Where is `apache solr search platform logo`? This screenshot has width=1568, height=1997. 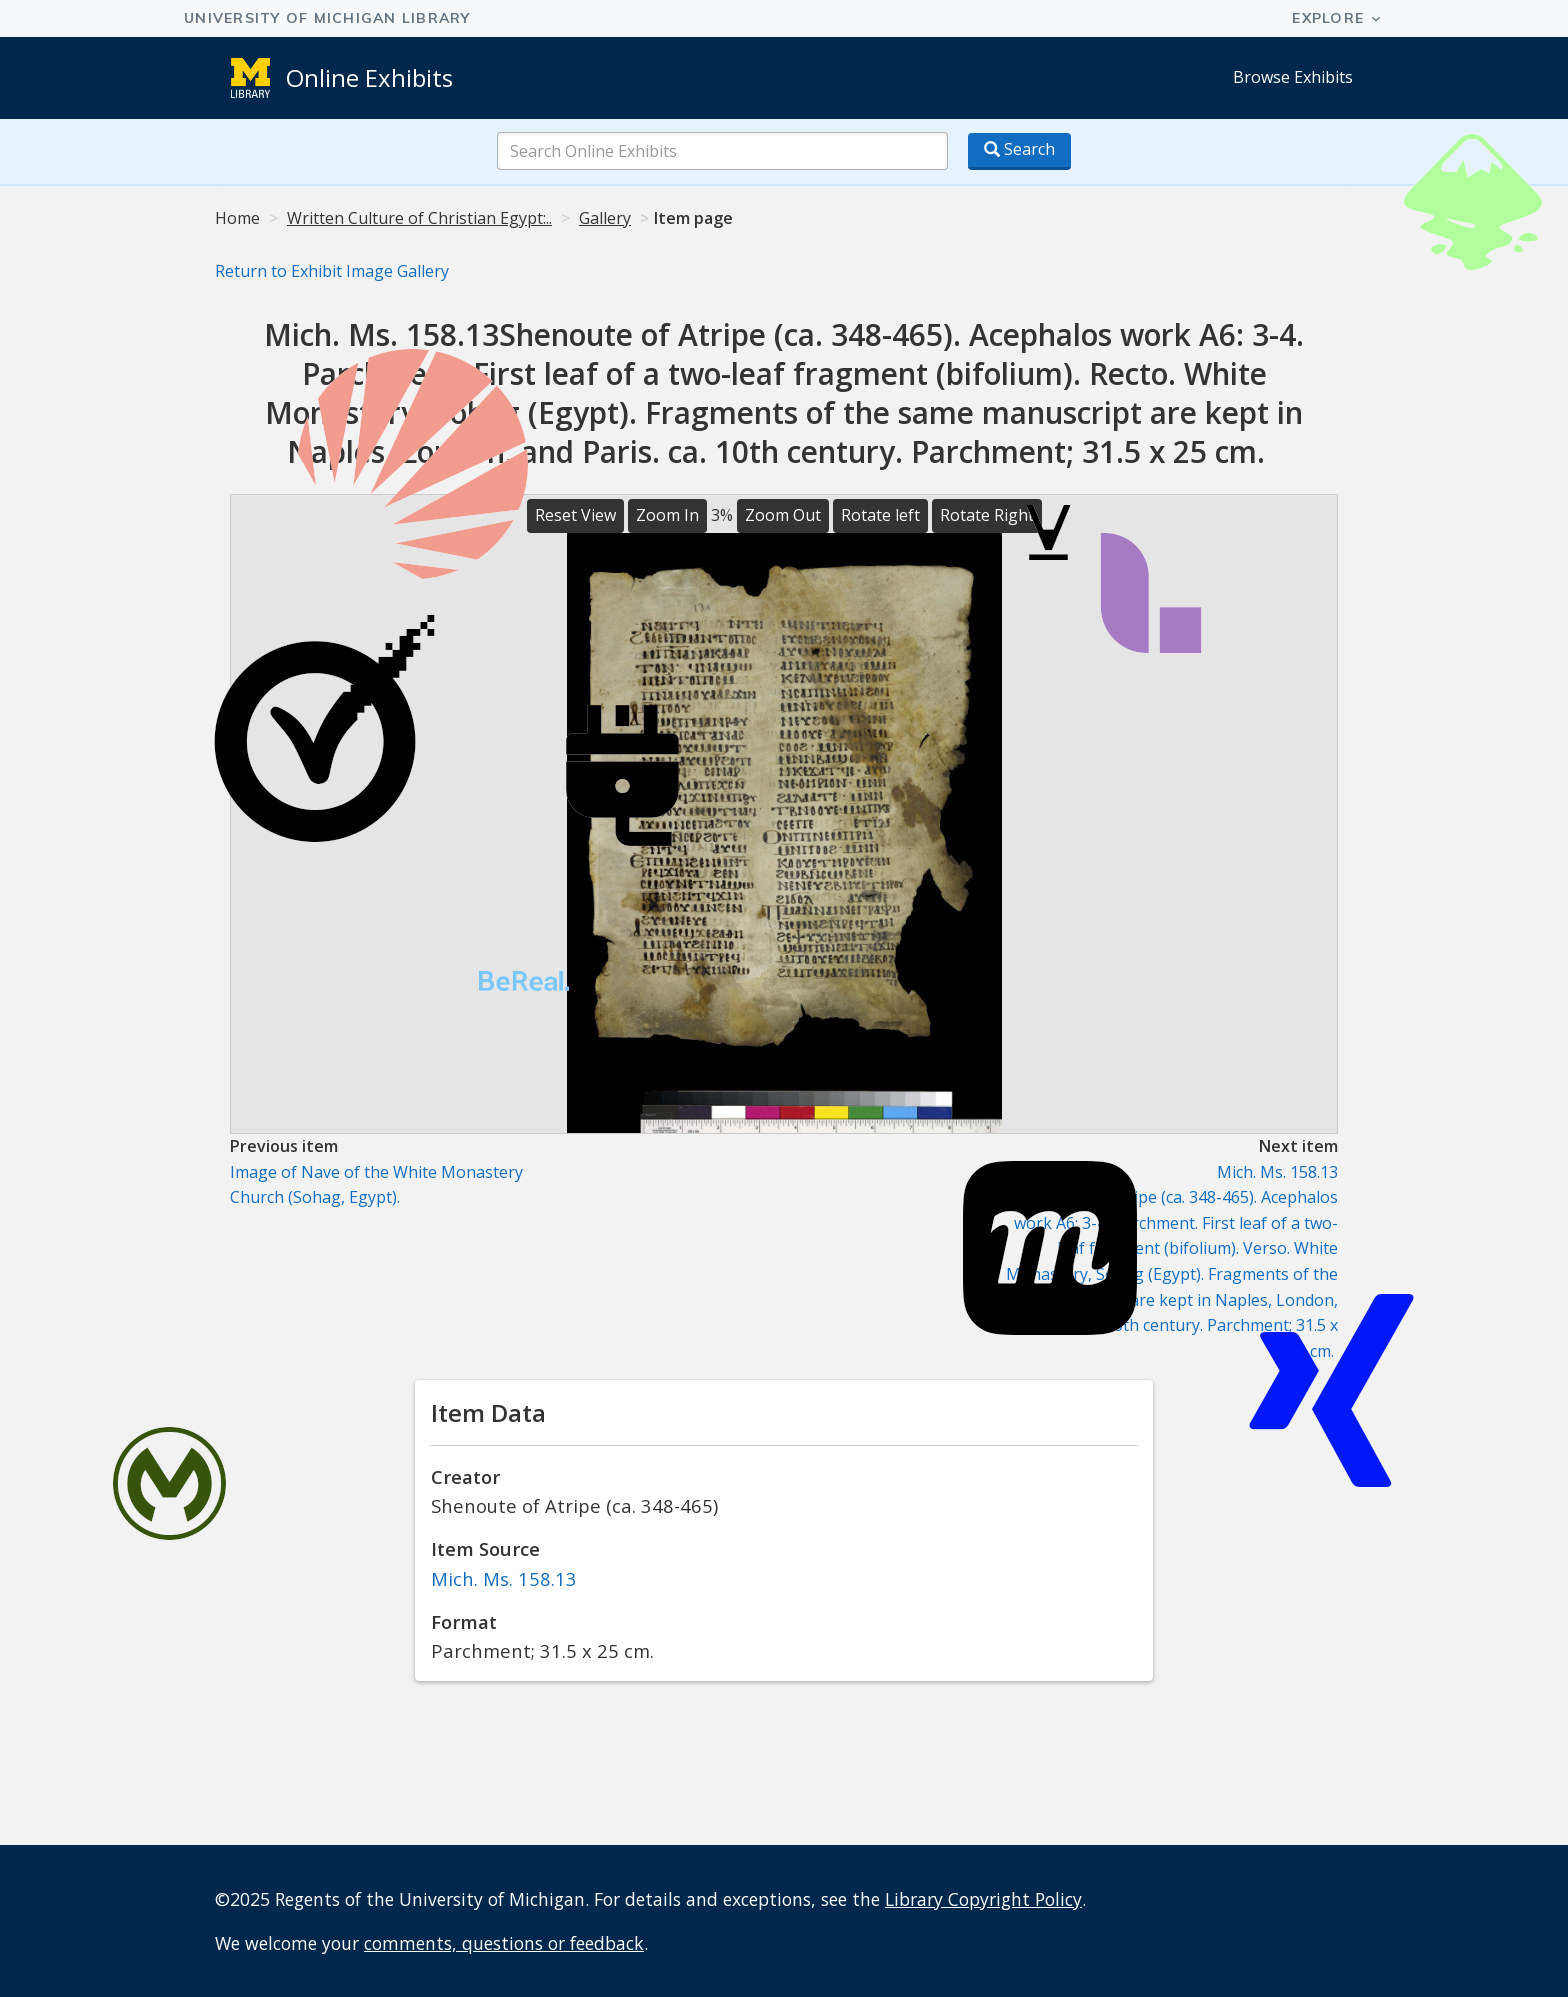 apache solr search platform logo is located at coordinates (413, 464).